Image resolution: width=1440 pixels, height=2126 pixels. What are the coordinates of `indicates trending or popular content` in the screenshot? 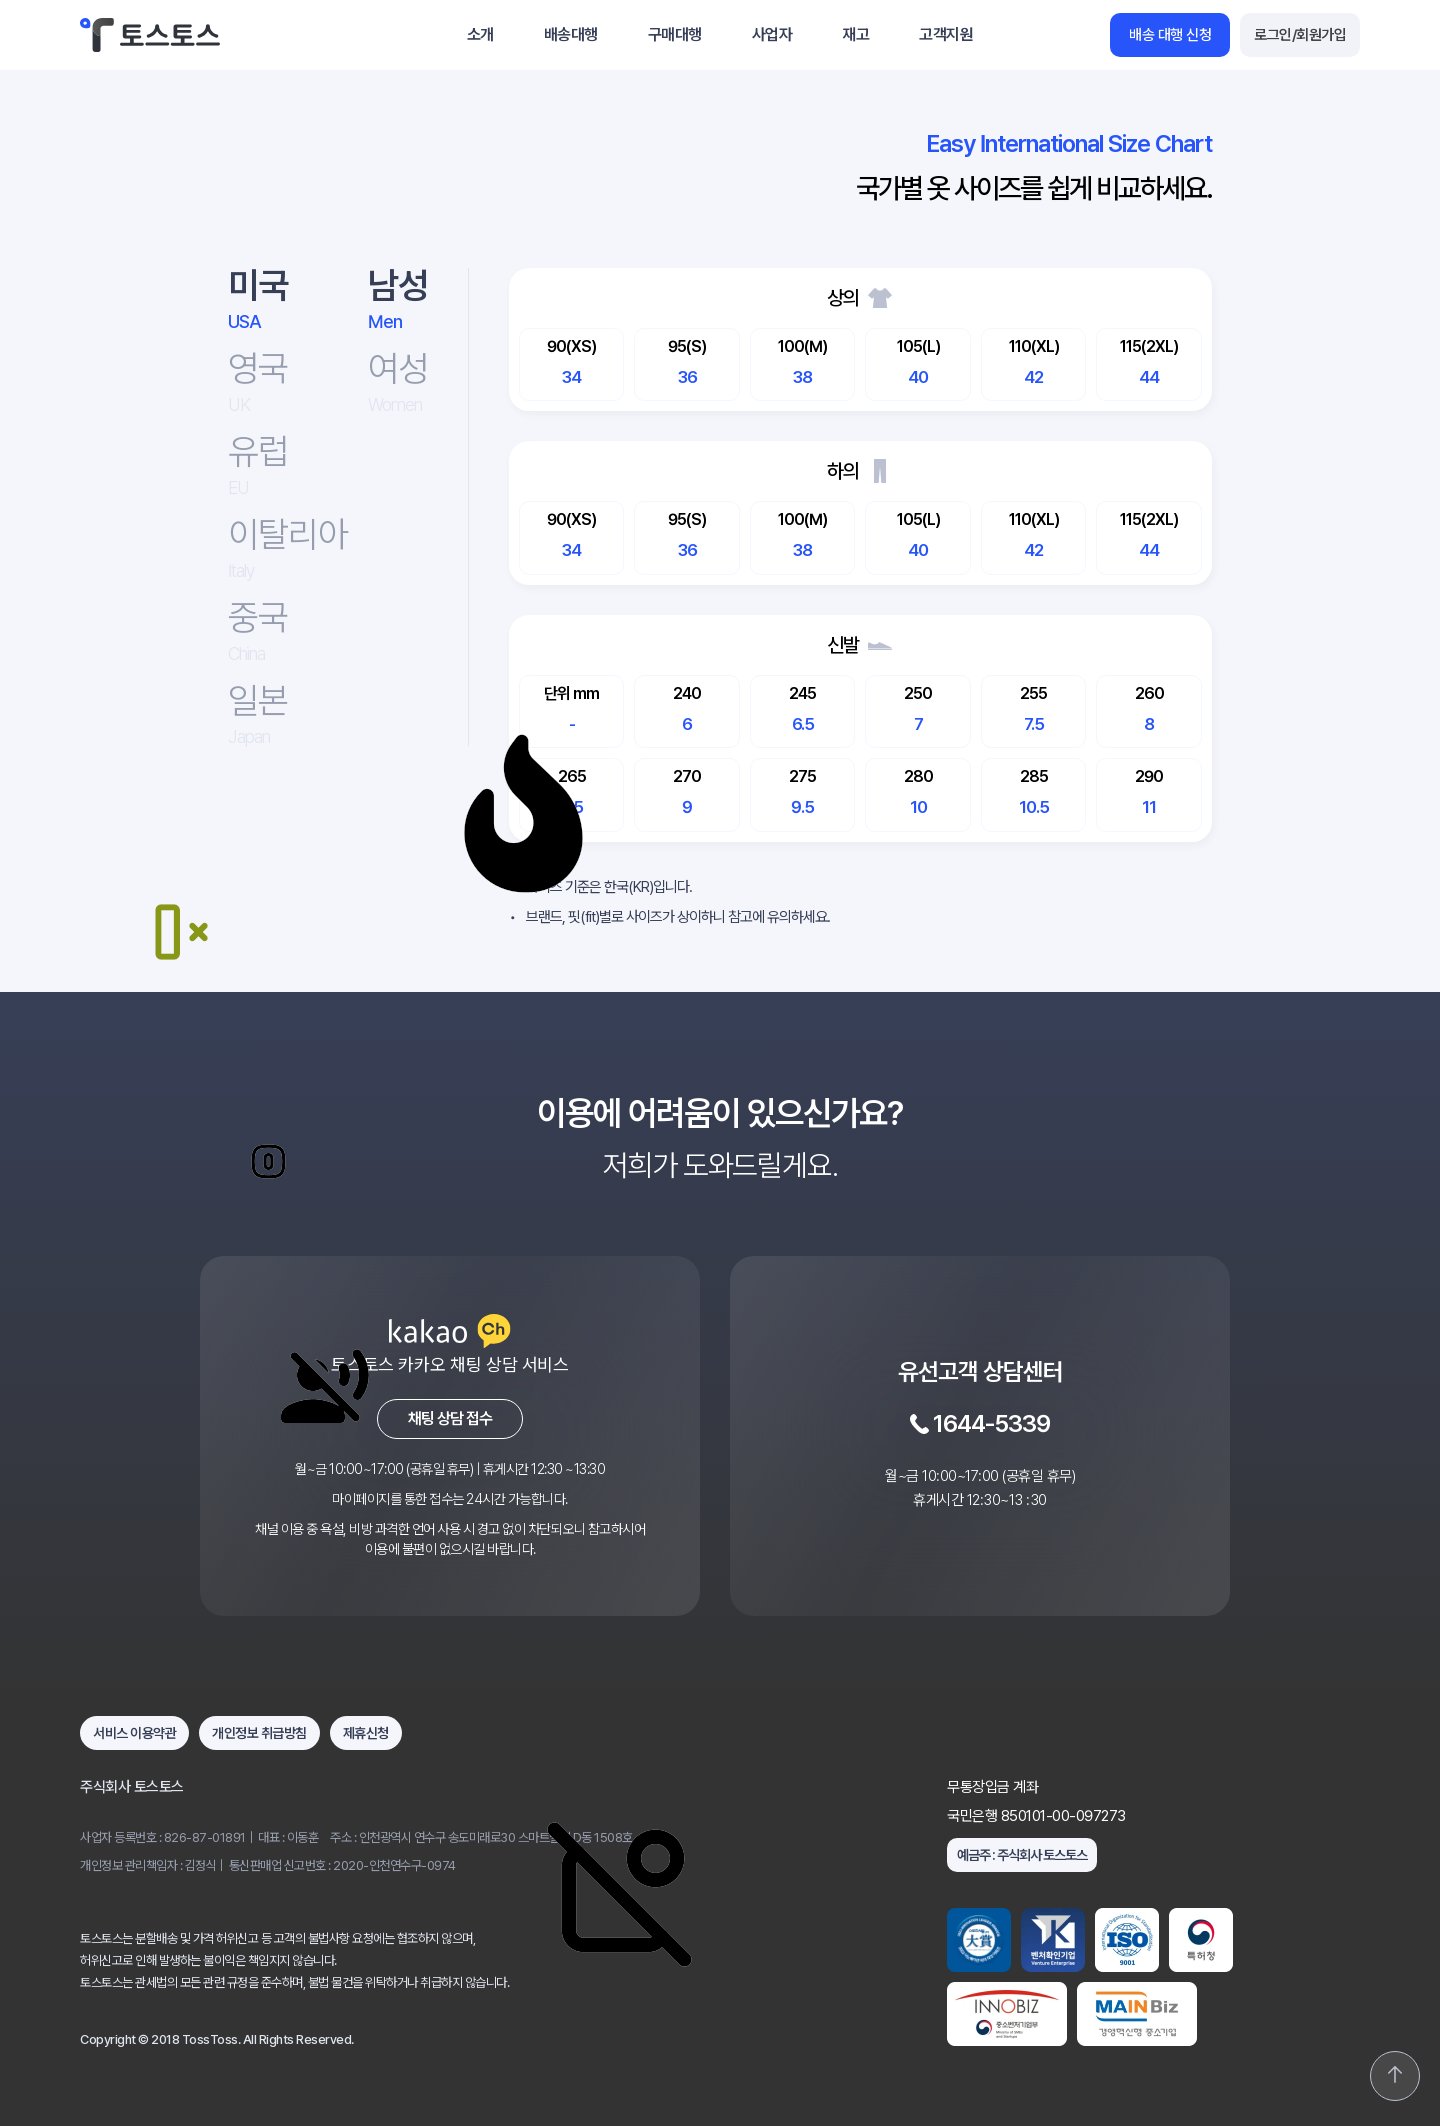 It's located at (523, 813).